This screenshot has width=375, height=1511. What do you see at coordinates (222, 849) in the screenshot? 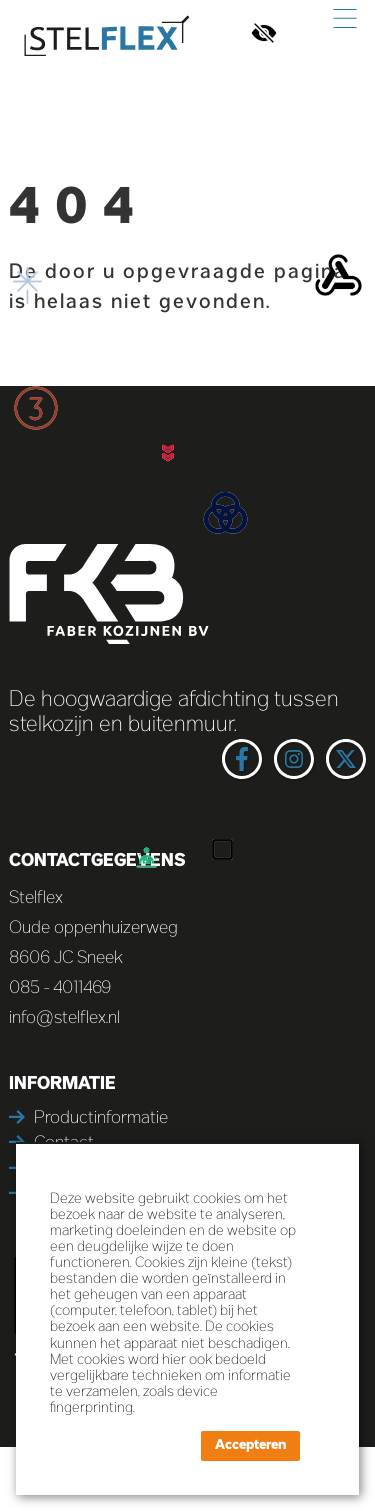
I see `stop media playback` at bounding box center [222, 849].